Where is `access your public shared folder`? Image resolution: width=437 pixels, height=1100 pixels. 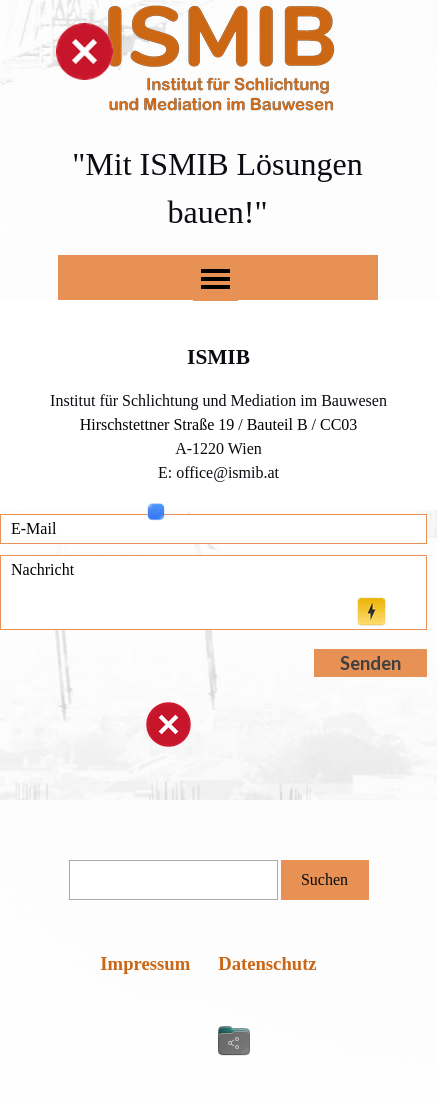 access your public shared folder is located at coordinates (234, 1040).